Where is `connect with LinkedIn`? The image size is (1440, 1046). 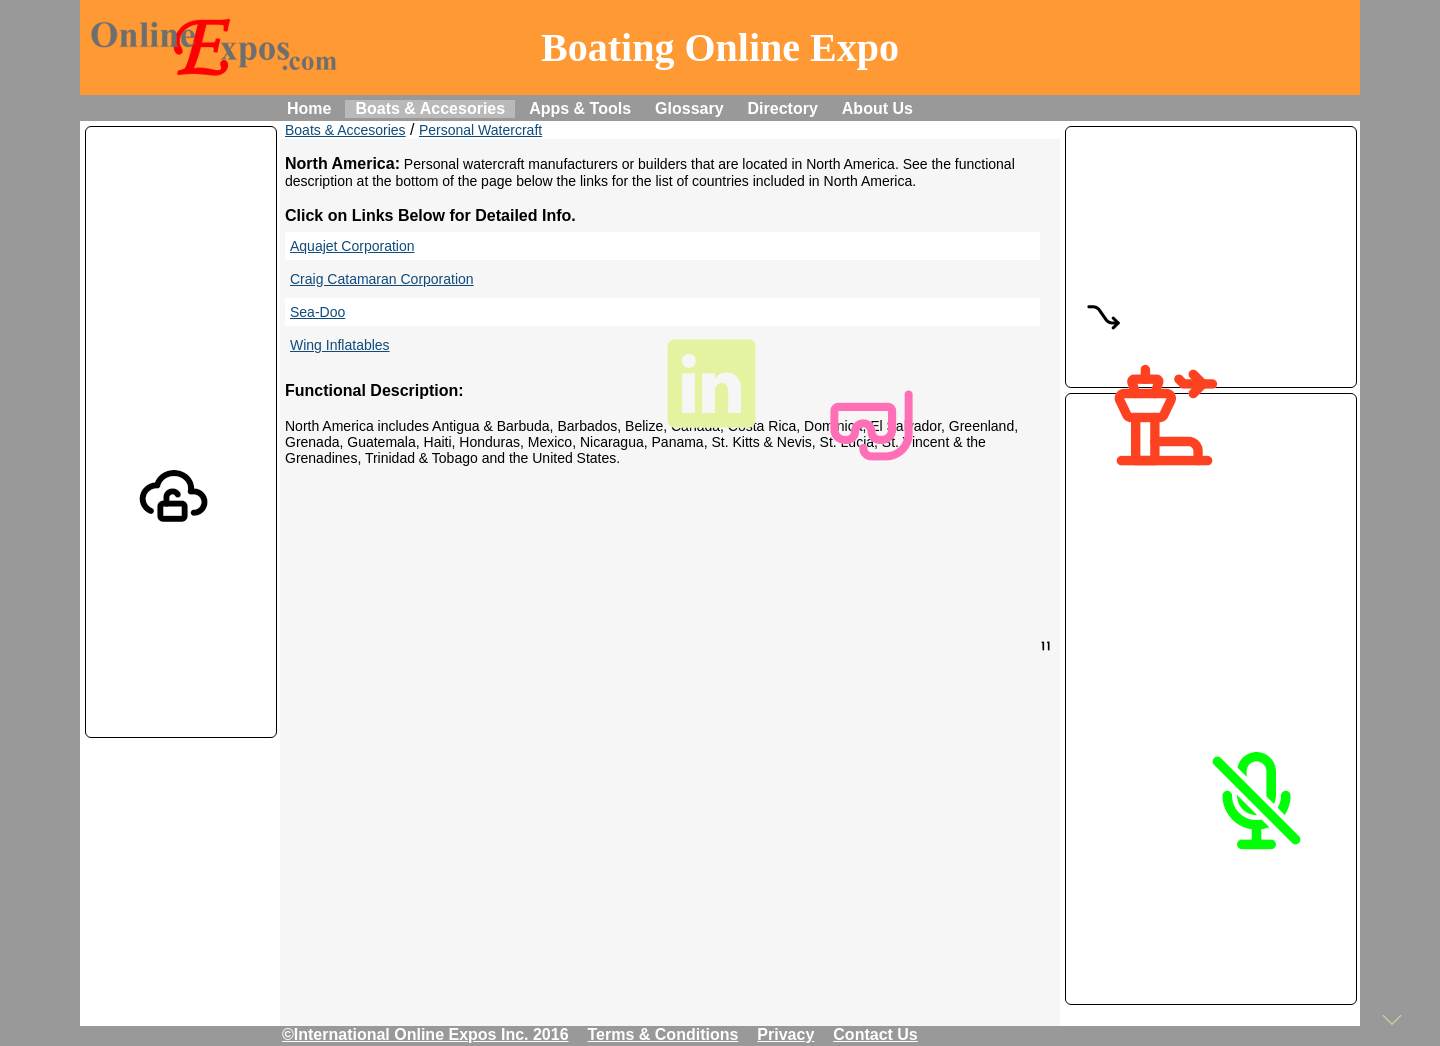 connect with LinkedIn is located at coordinates (711, 383).